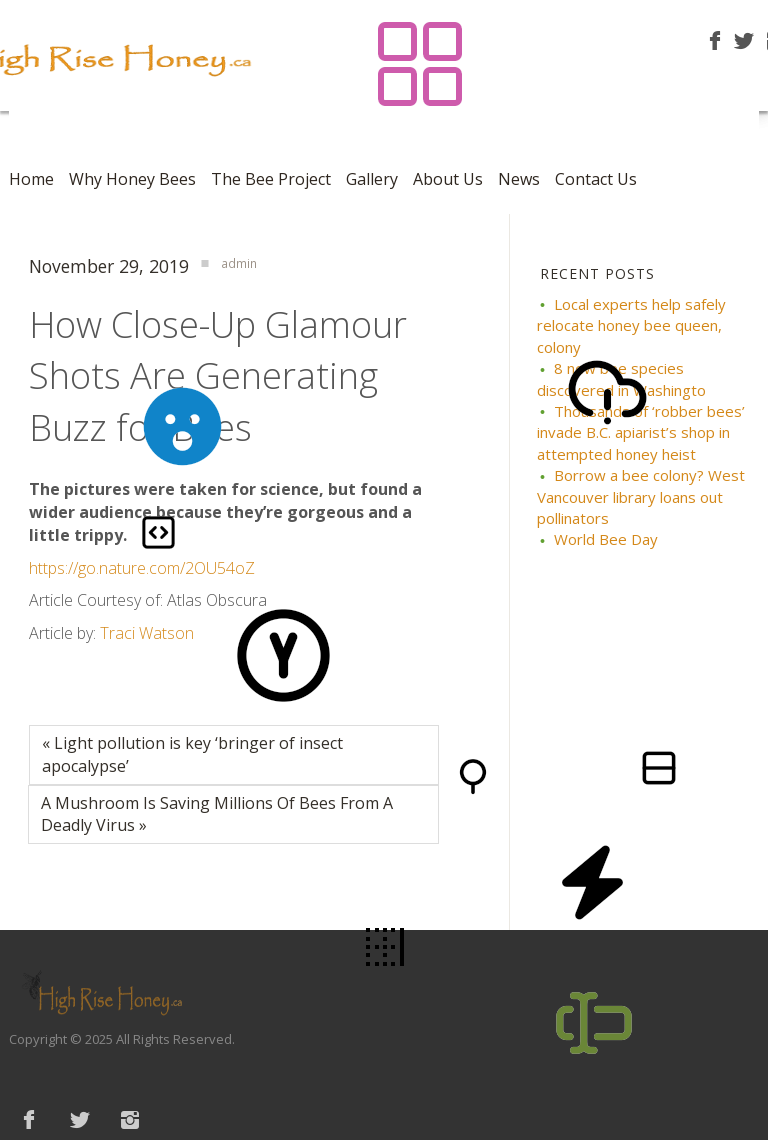  What do you see at coordinates (607, 392) in the screenshot?
I see `cloud service warning or error` at bounding box center [607, 392].